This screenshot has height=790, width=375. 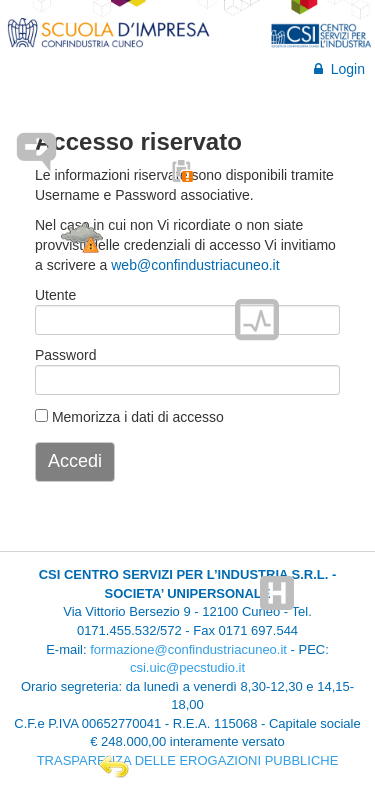 I want to click on indicates a task or item is due or requires attention, so click(x=182, y=171).